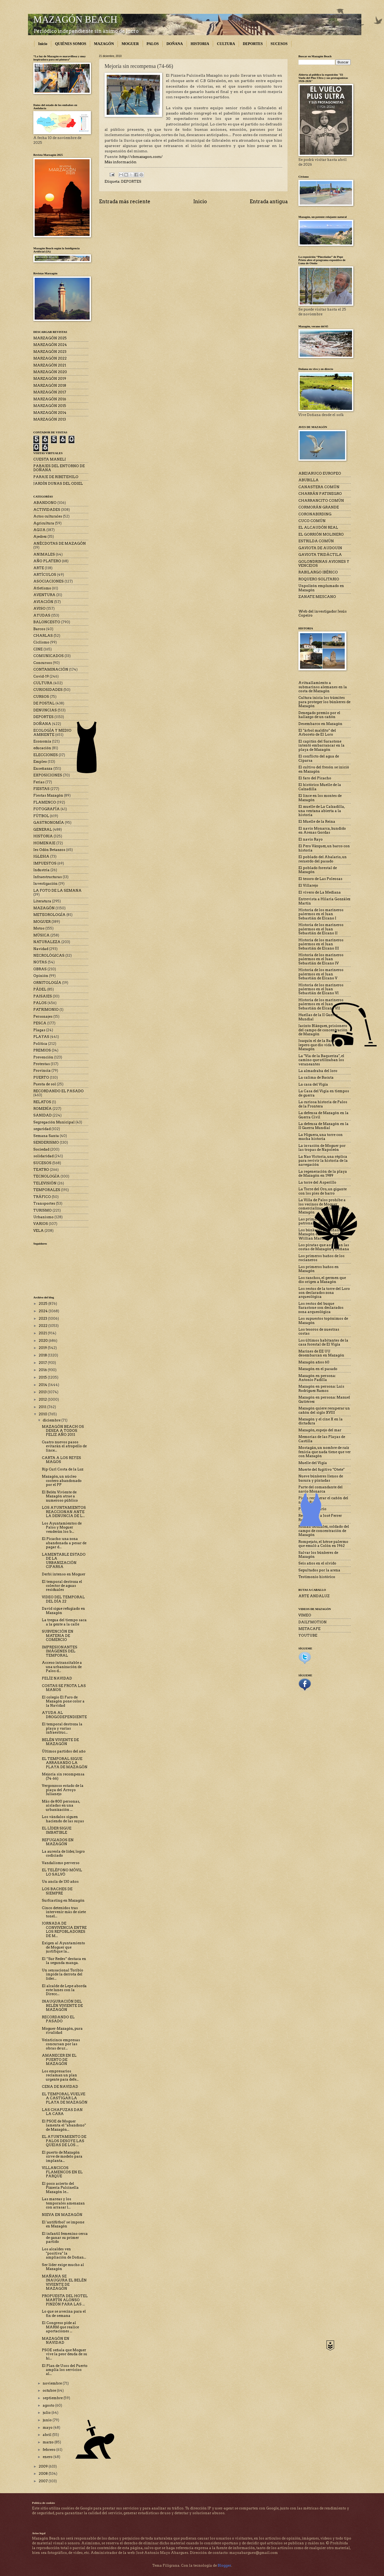  Describe the element at coordinates (354, 1025) in the screenshot. I see `access cleaning or vacuum robot controls` at that location.